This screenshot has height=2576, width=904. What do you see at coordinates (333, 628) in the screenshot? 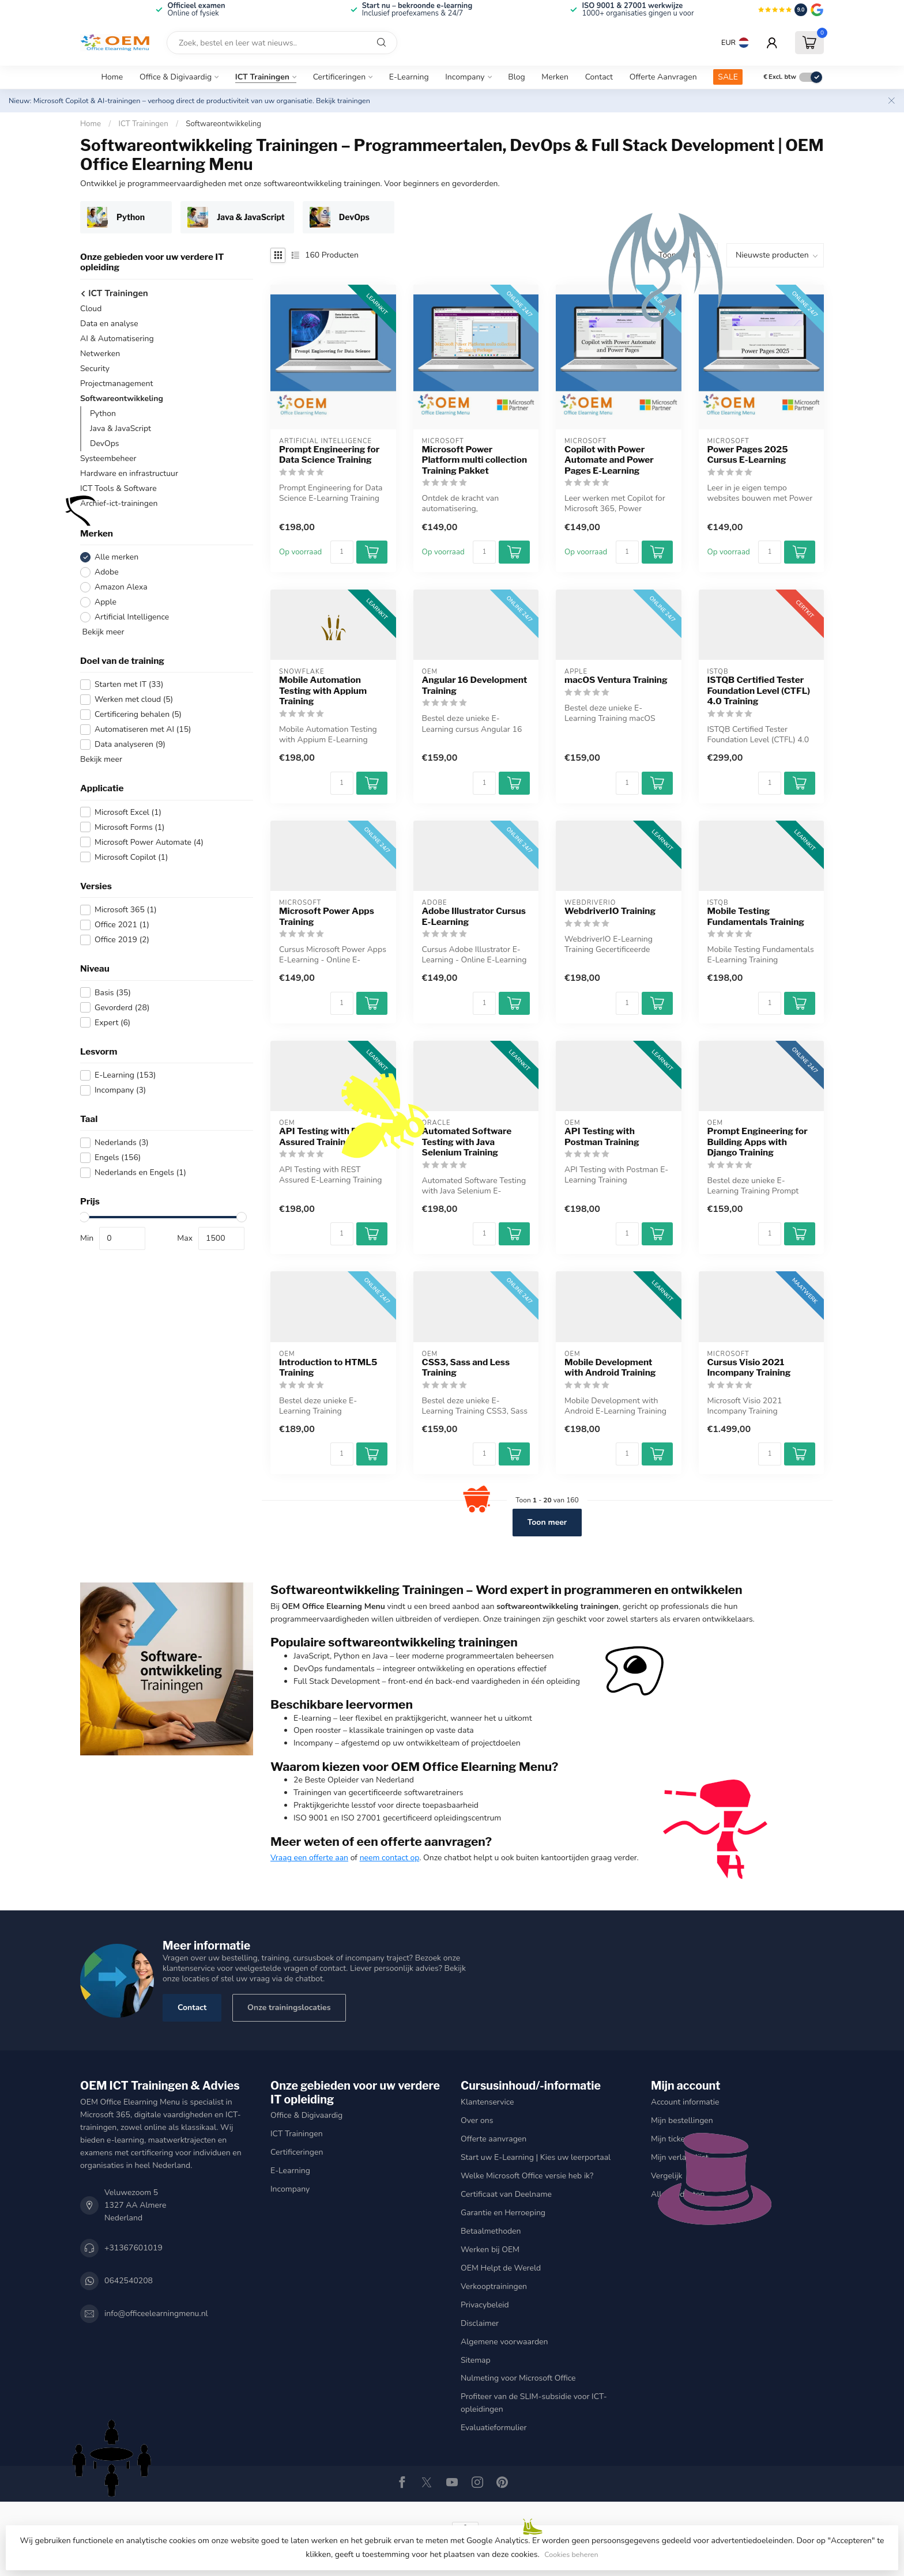
I see `indicates a wetland or marsh environment in a game` at bounding box center [333, 628].